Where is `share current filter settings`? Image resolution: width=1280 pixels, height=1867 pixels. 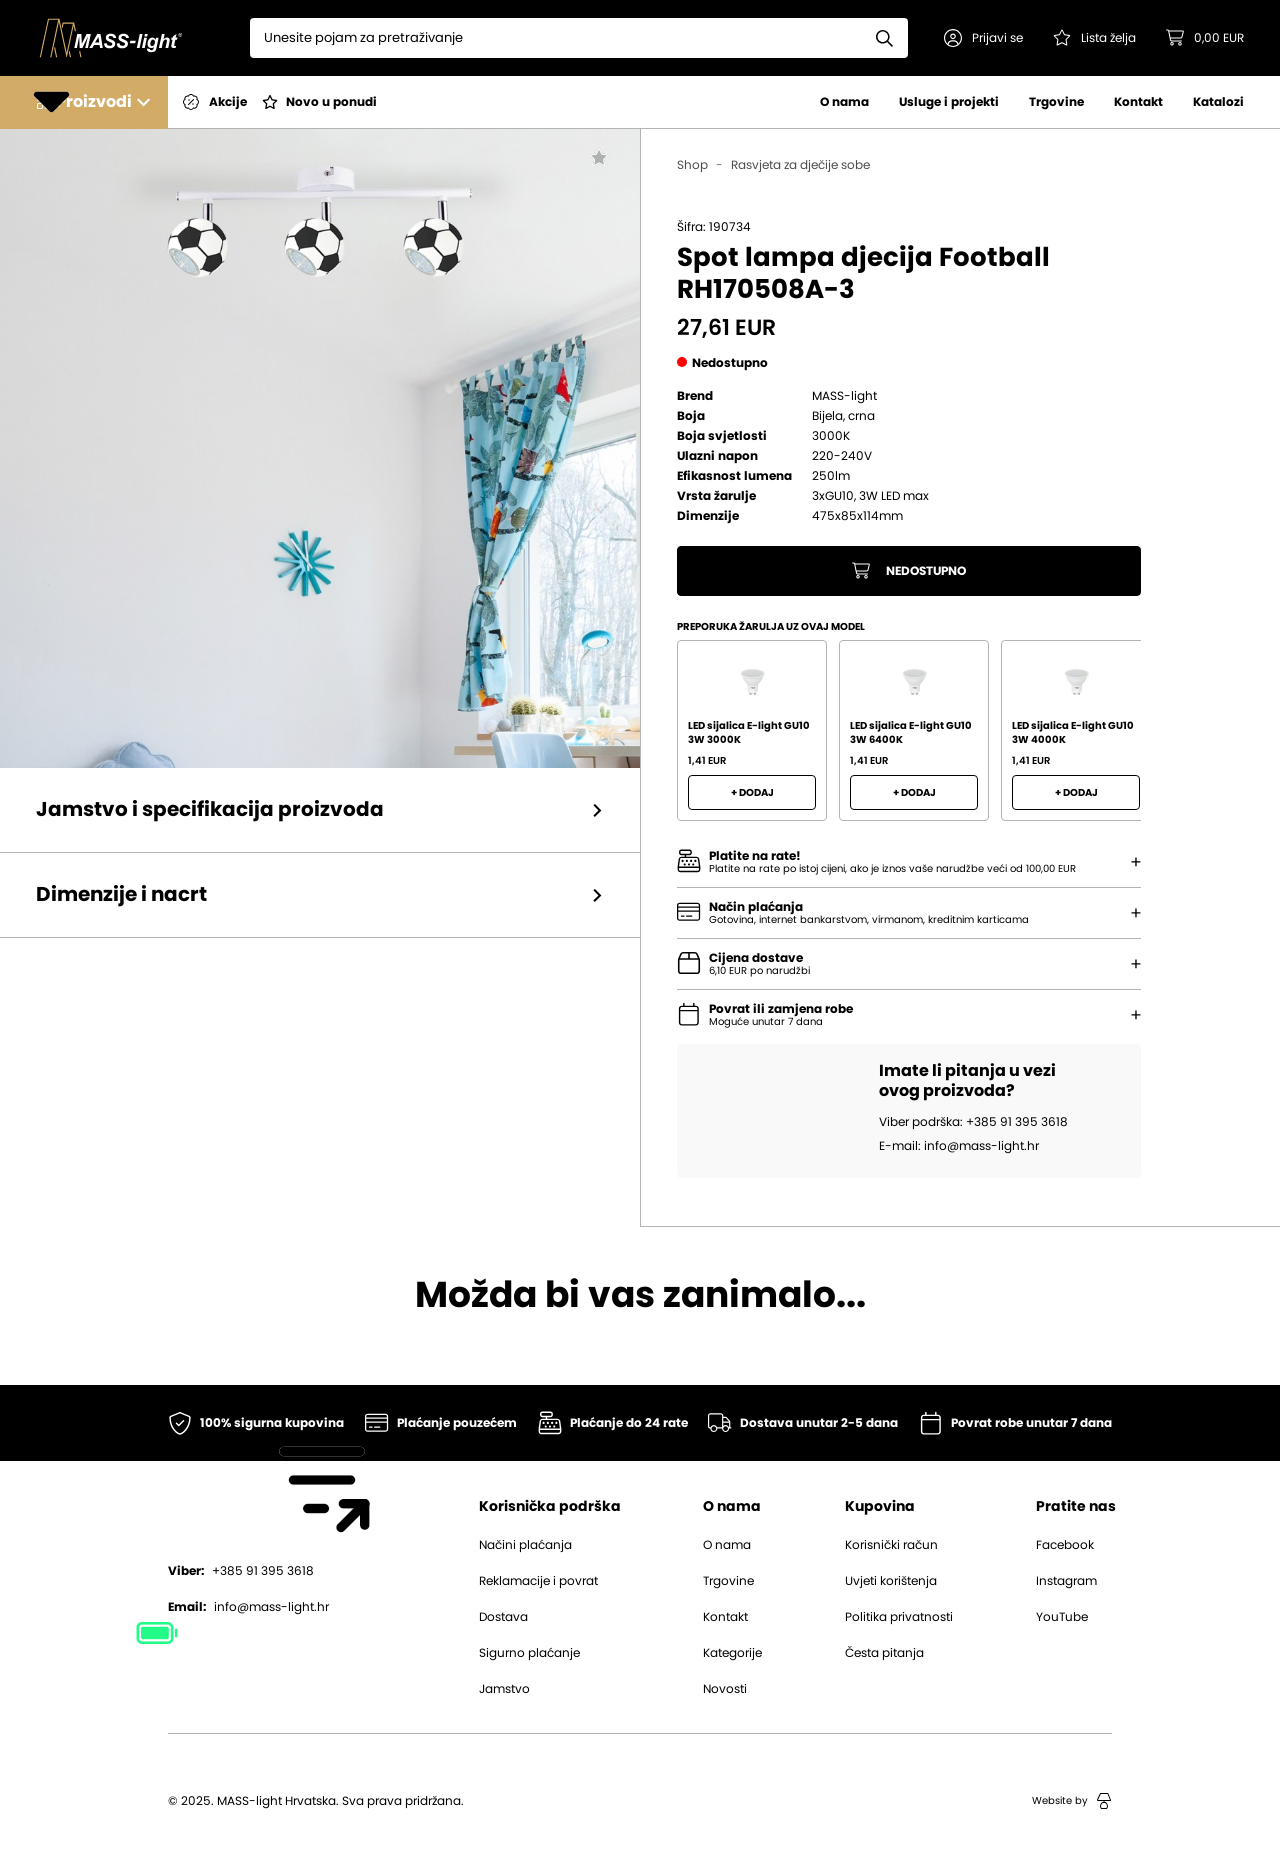
share current filter settings is located at coordinates (322, 1480).